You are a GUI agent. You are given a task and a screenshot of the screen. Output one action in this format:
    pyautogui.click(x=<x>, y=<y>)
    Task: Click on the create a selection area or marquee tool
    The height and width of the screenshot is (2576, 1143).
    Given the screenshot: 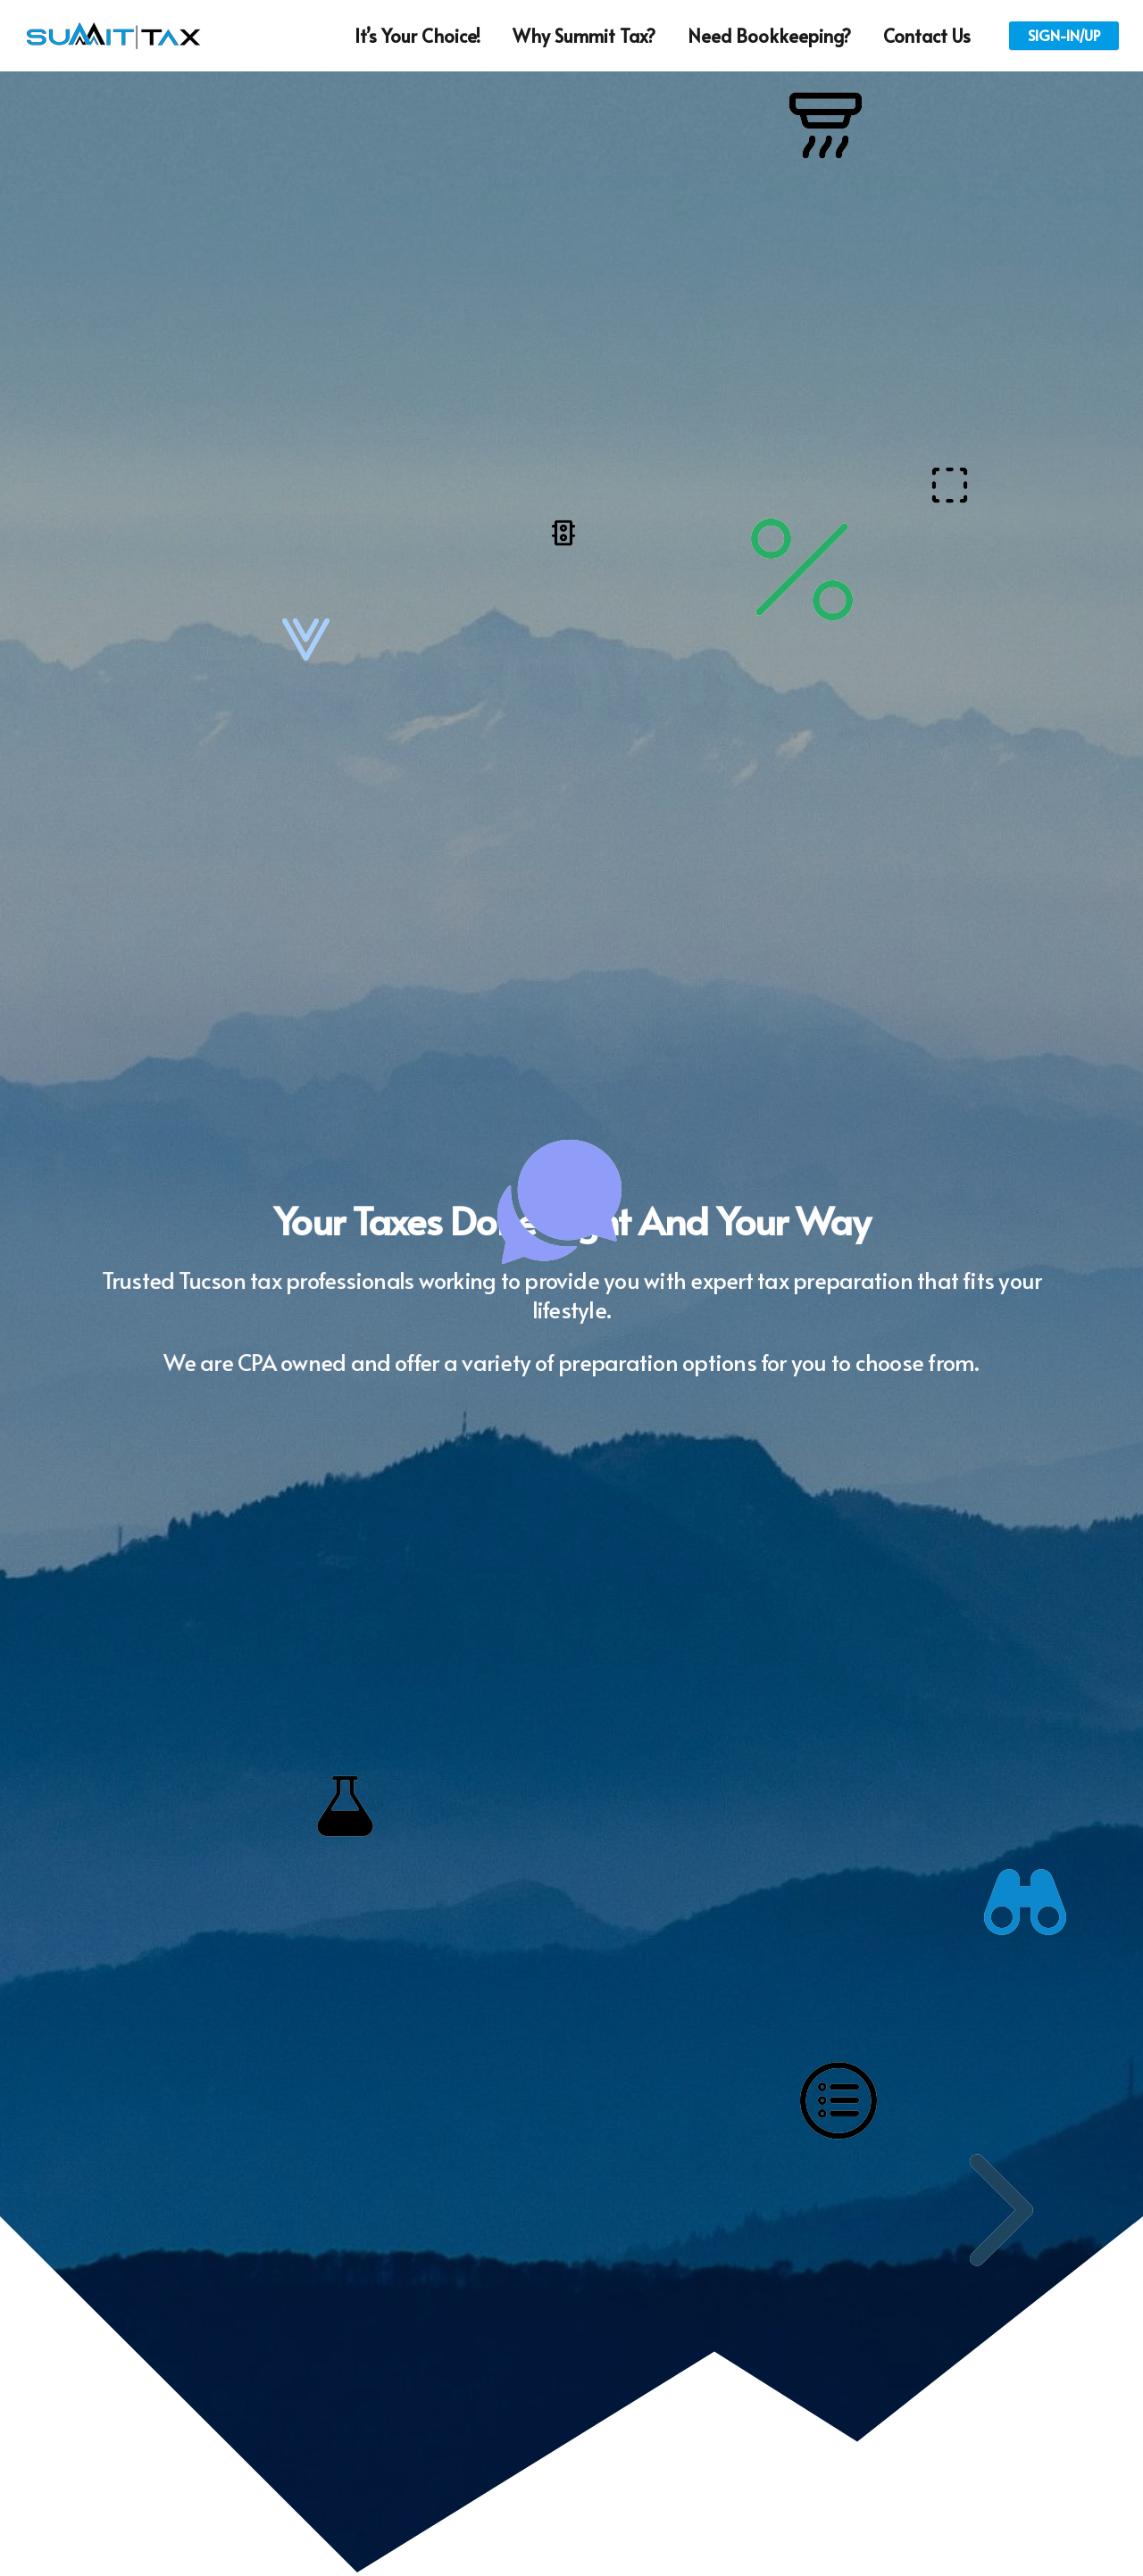 What is the action you would take?
    pyautogui.click(x=949, y=485)
    